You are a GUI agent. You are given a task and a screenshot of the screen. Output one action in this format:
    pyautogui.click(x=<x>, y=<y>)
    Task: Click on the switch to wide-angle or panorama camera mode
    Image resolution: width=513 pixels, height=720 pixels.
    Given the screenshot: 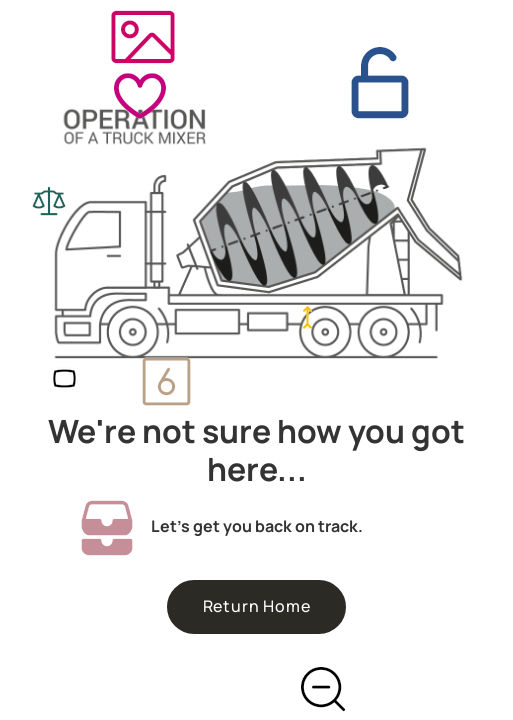 What is the action you would take?
    pyautogui.click(x=64, y=378)
    